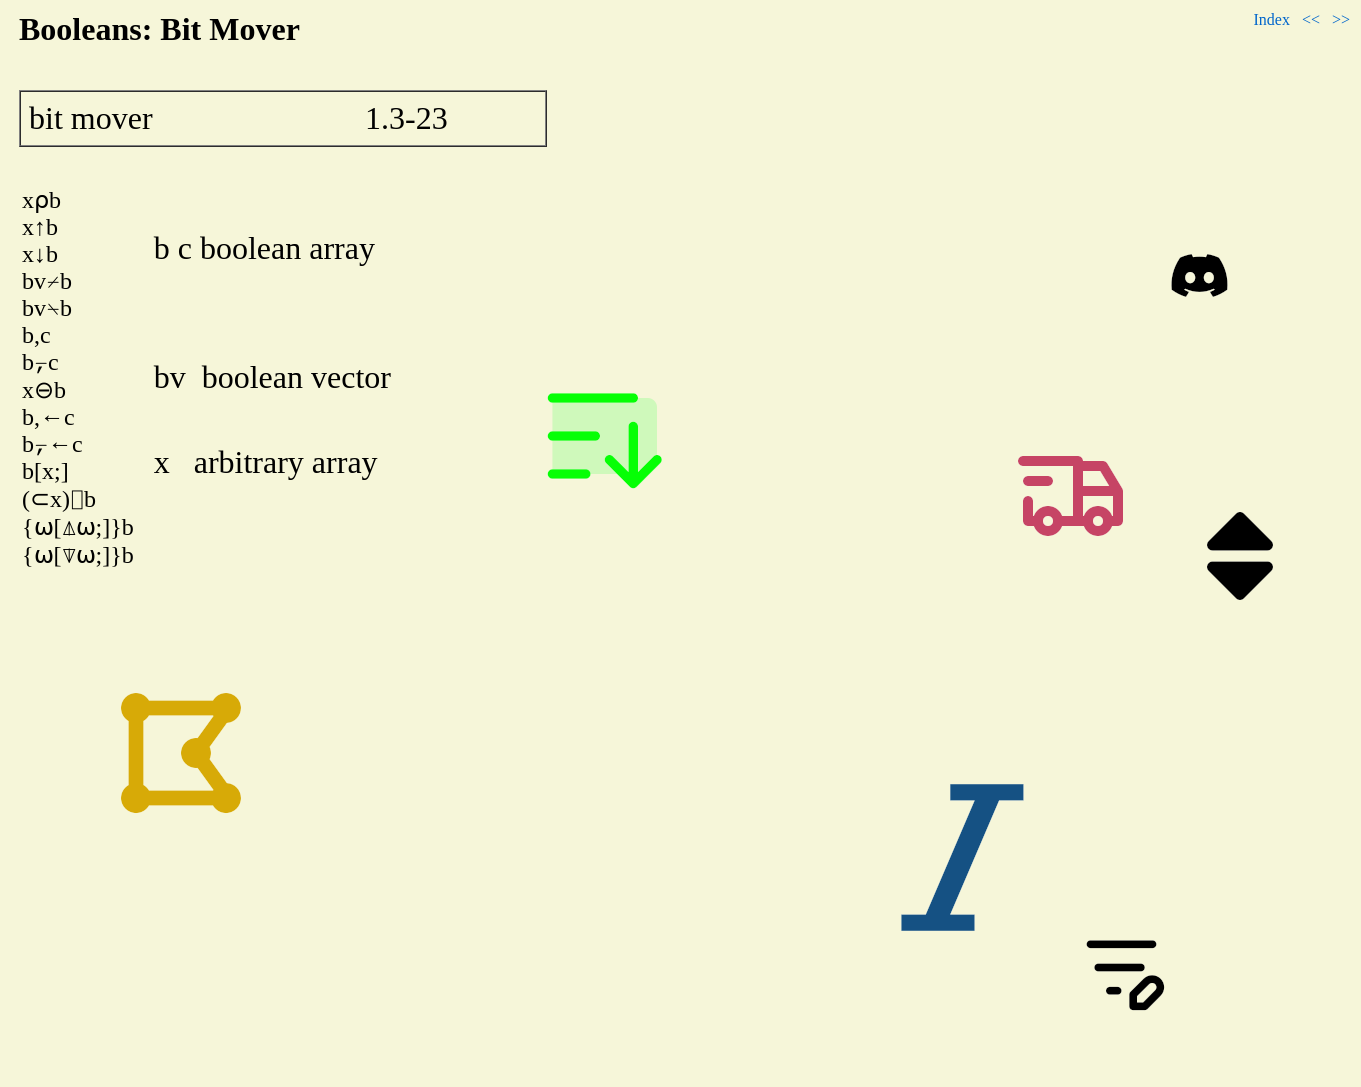 Image resolution: width=1361 pixels, height=1087 pixels. What do you see at coordinates (1121, 967) in the screenshot?
I see `edit filter settings` at bounding box center [1121, 967].